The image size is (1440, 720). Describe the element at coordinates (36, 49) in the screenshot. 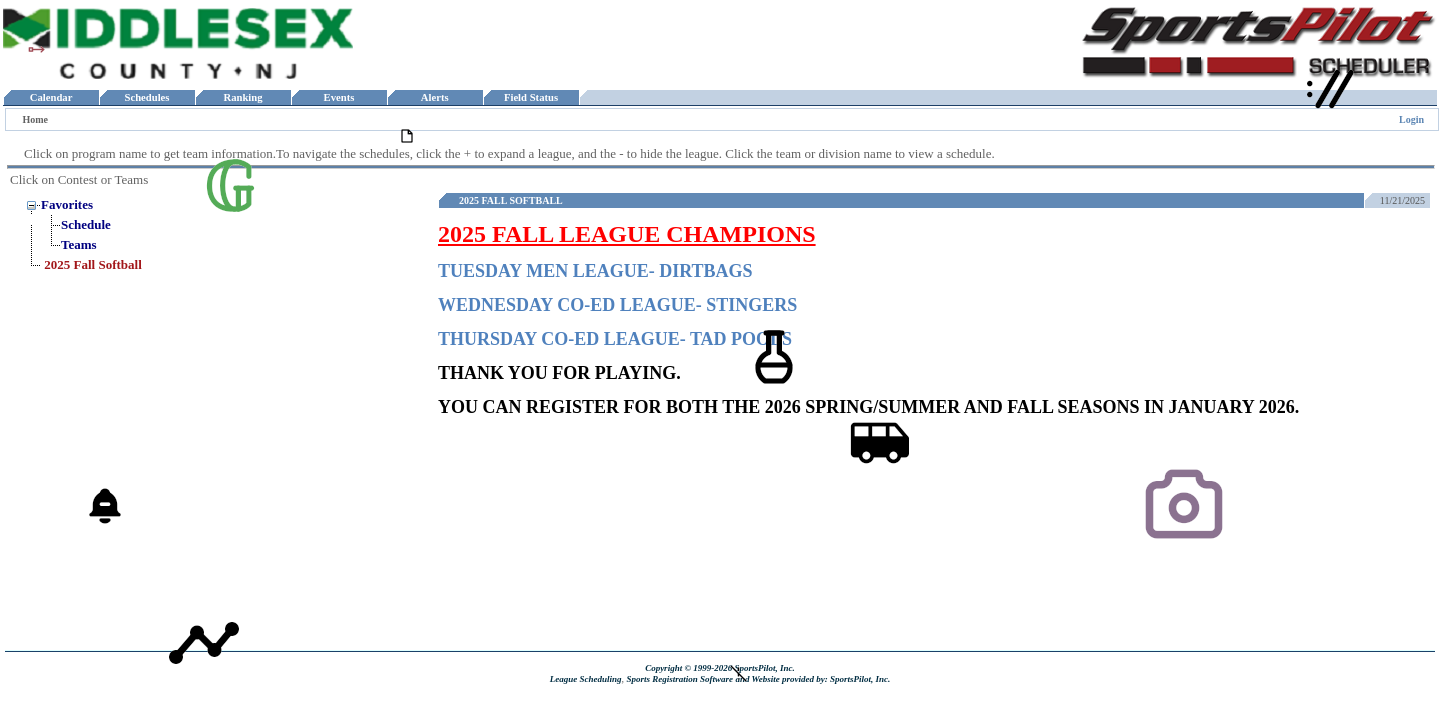

I see `move item to the right` at that location.